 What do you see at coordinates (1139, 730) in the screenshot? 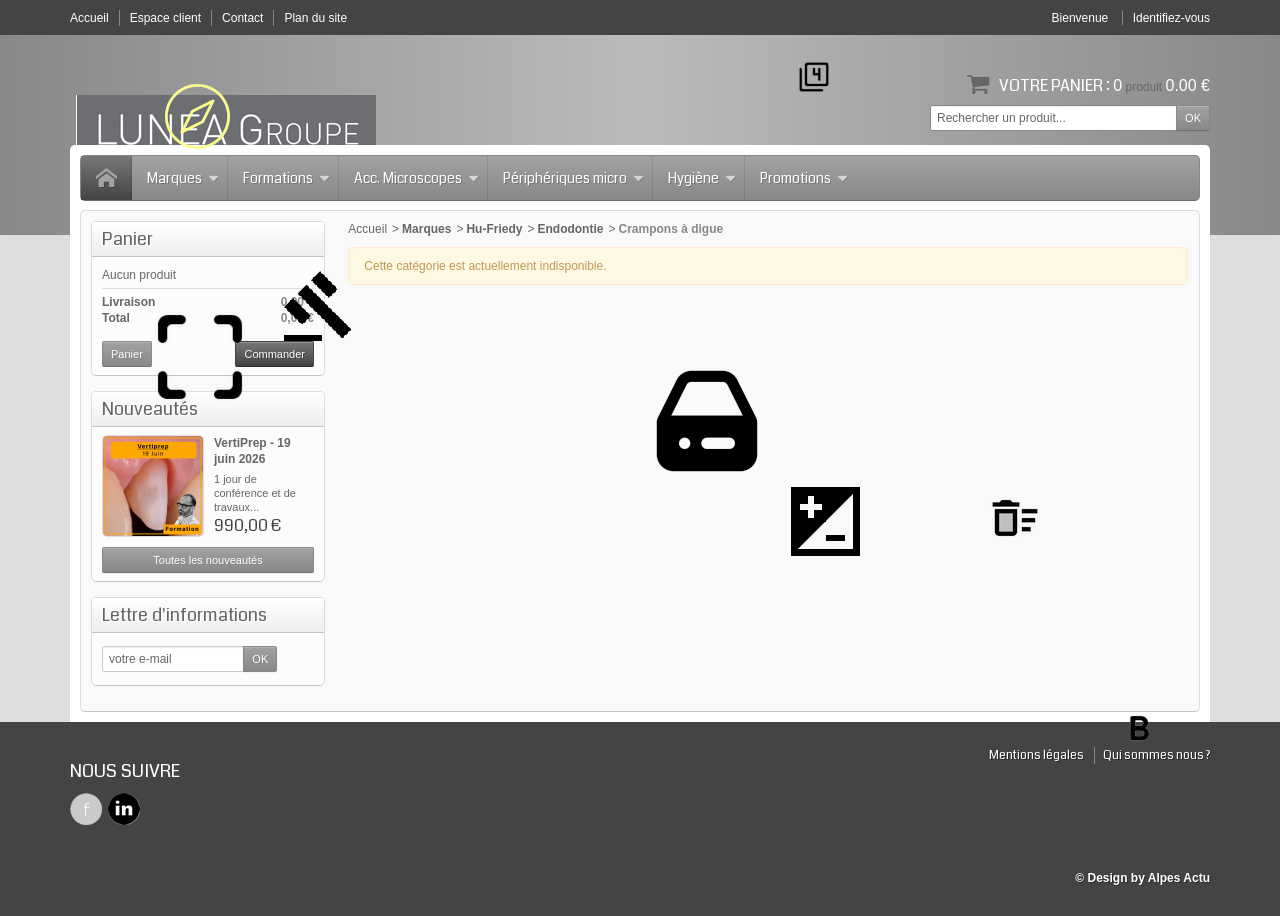
I see `apply bold formatting to selected text` at bounding box center [1139, 730].